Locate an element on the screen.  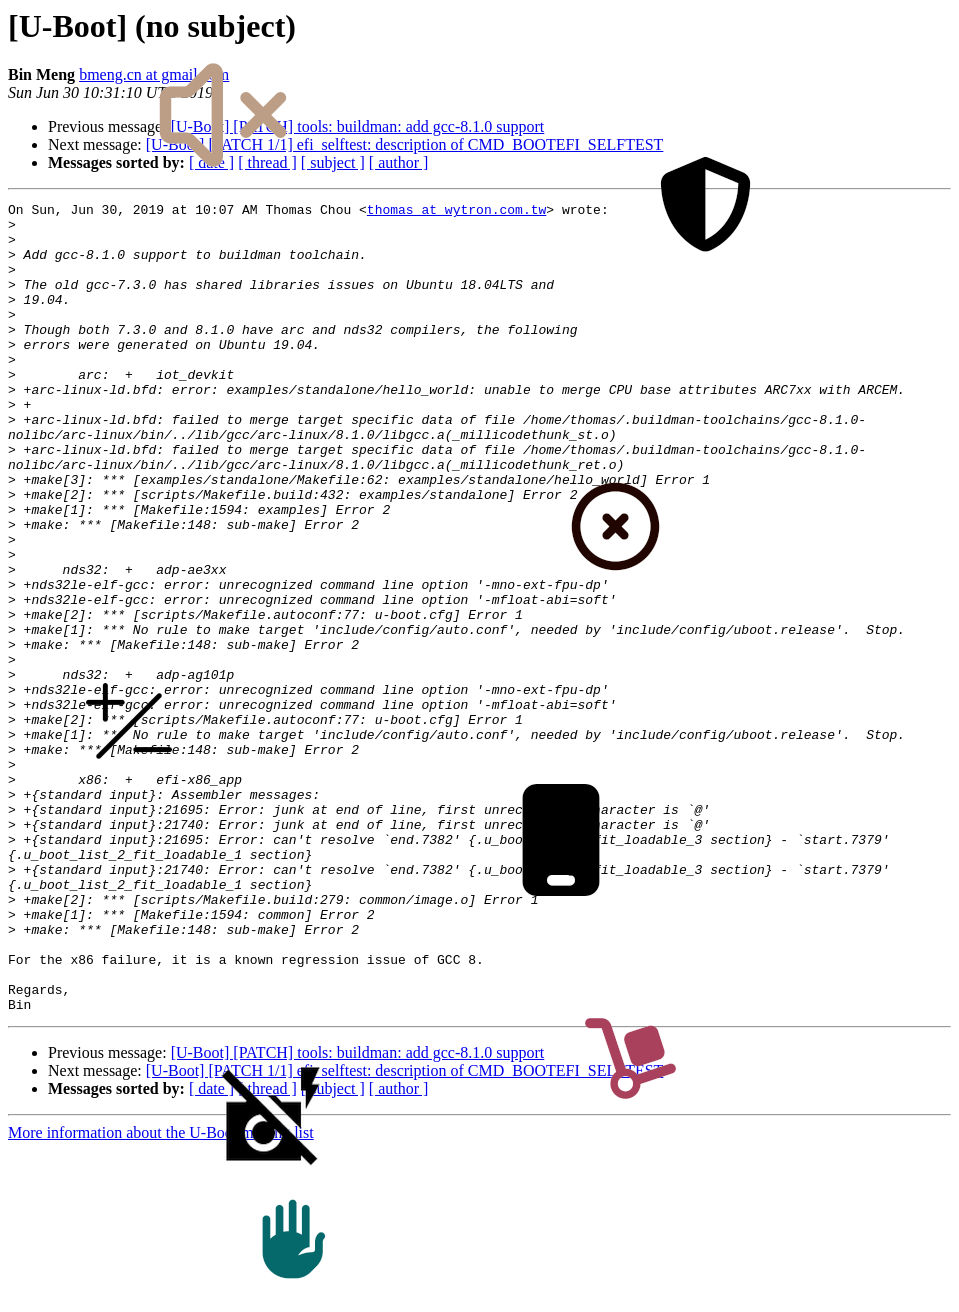
camera flash is disabled is located at coordinates (273, 1114).